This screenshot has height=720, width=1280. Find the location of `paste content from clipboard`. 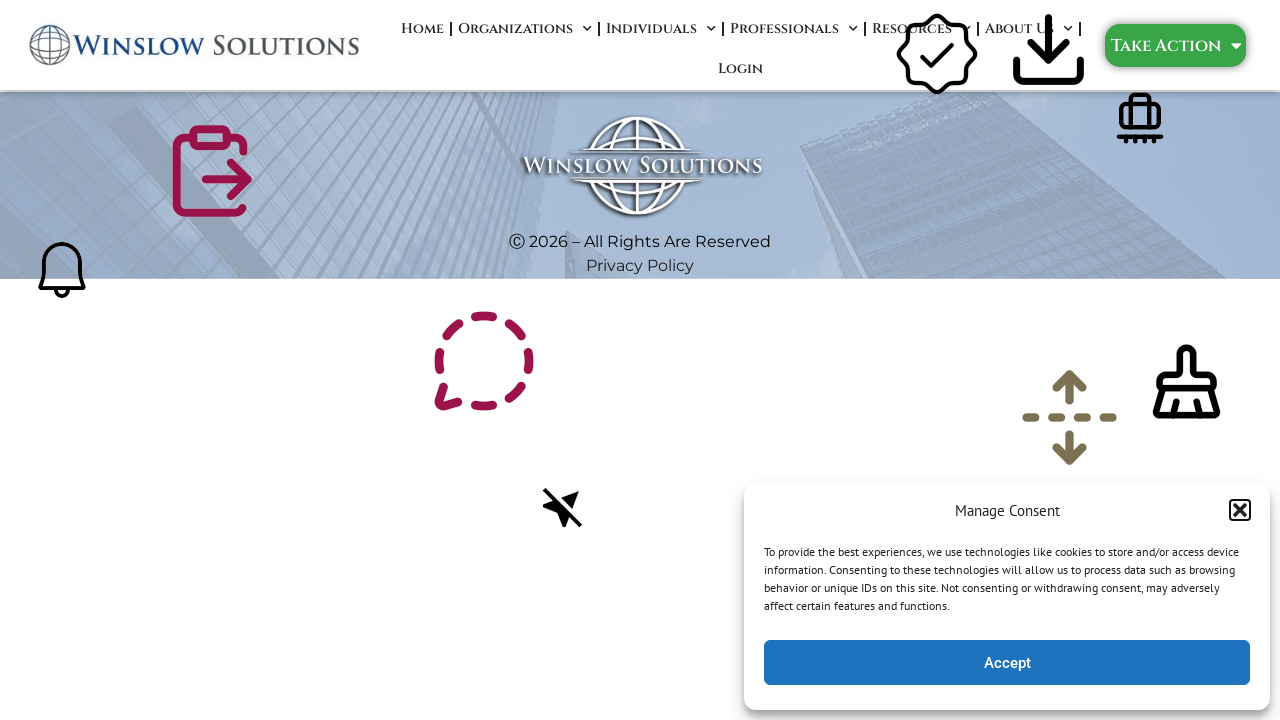

paste content from clipboard is located at coordinates (210, 171).